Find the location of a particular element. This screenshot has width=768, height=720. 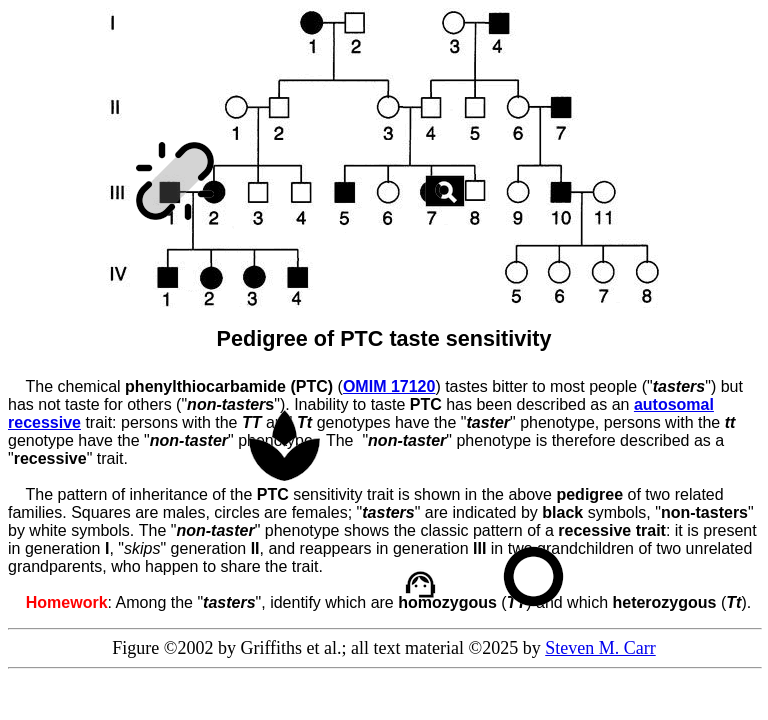

access spa or wellness features is located at coordinates (284, 445).